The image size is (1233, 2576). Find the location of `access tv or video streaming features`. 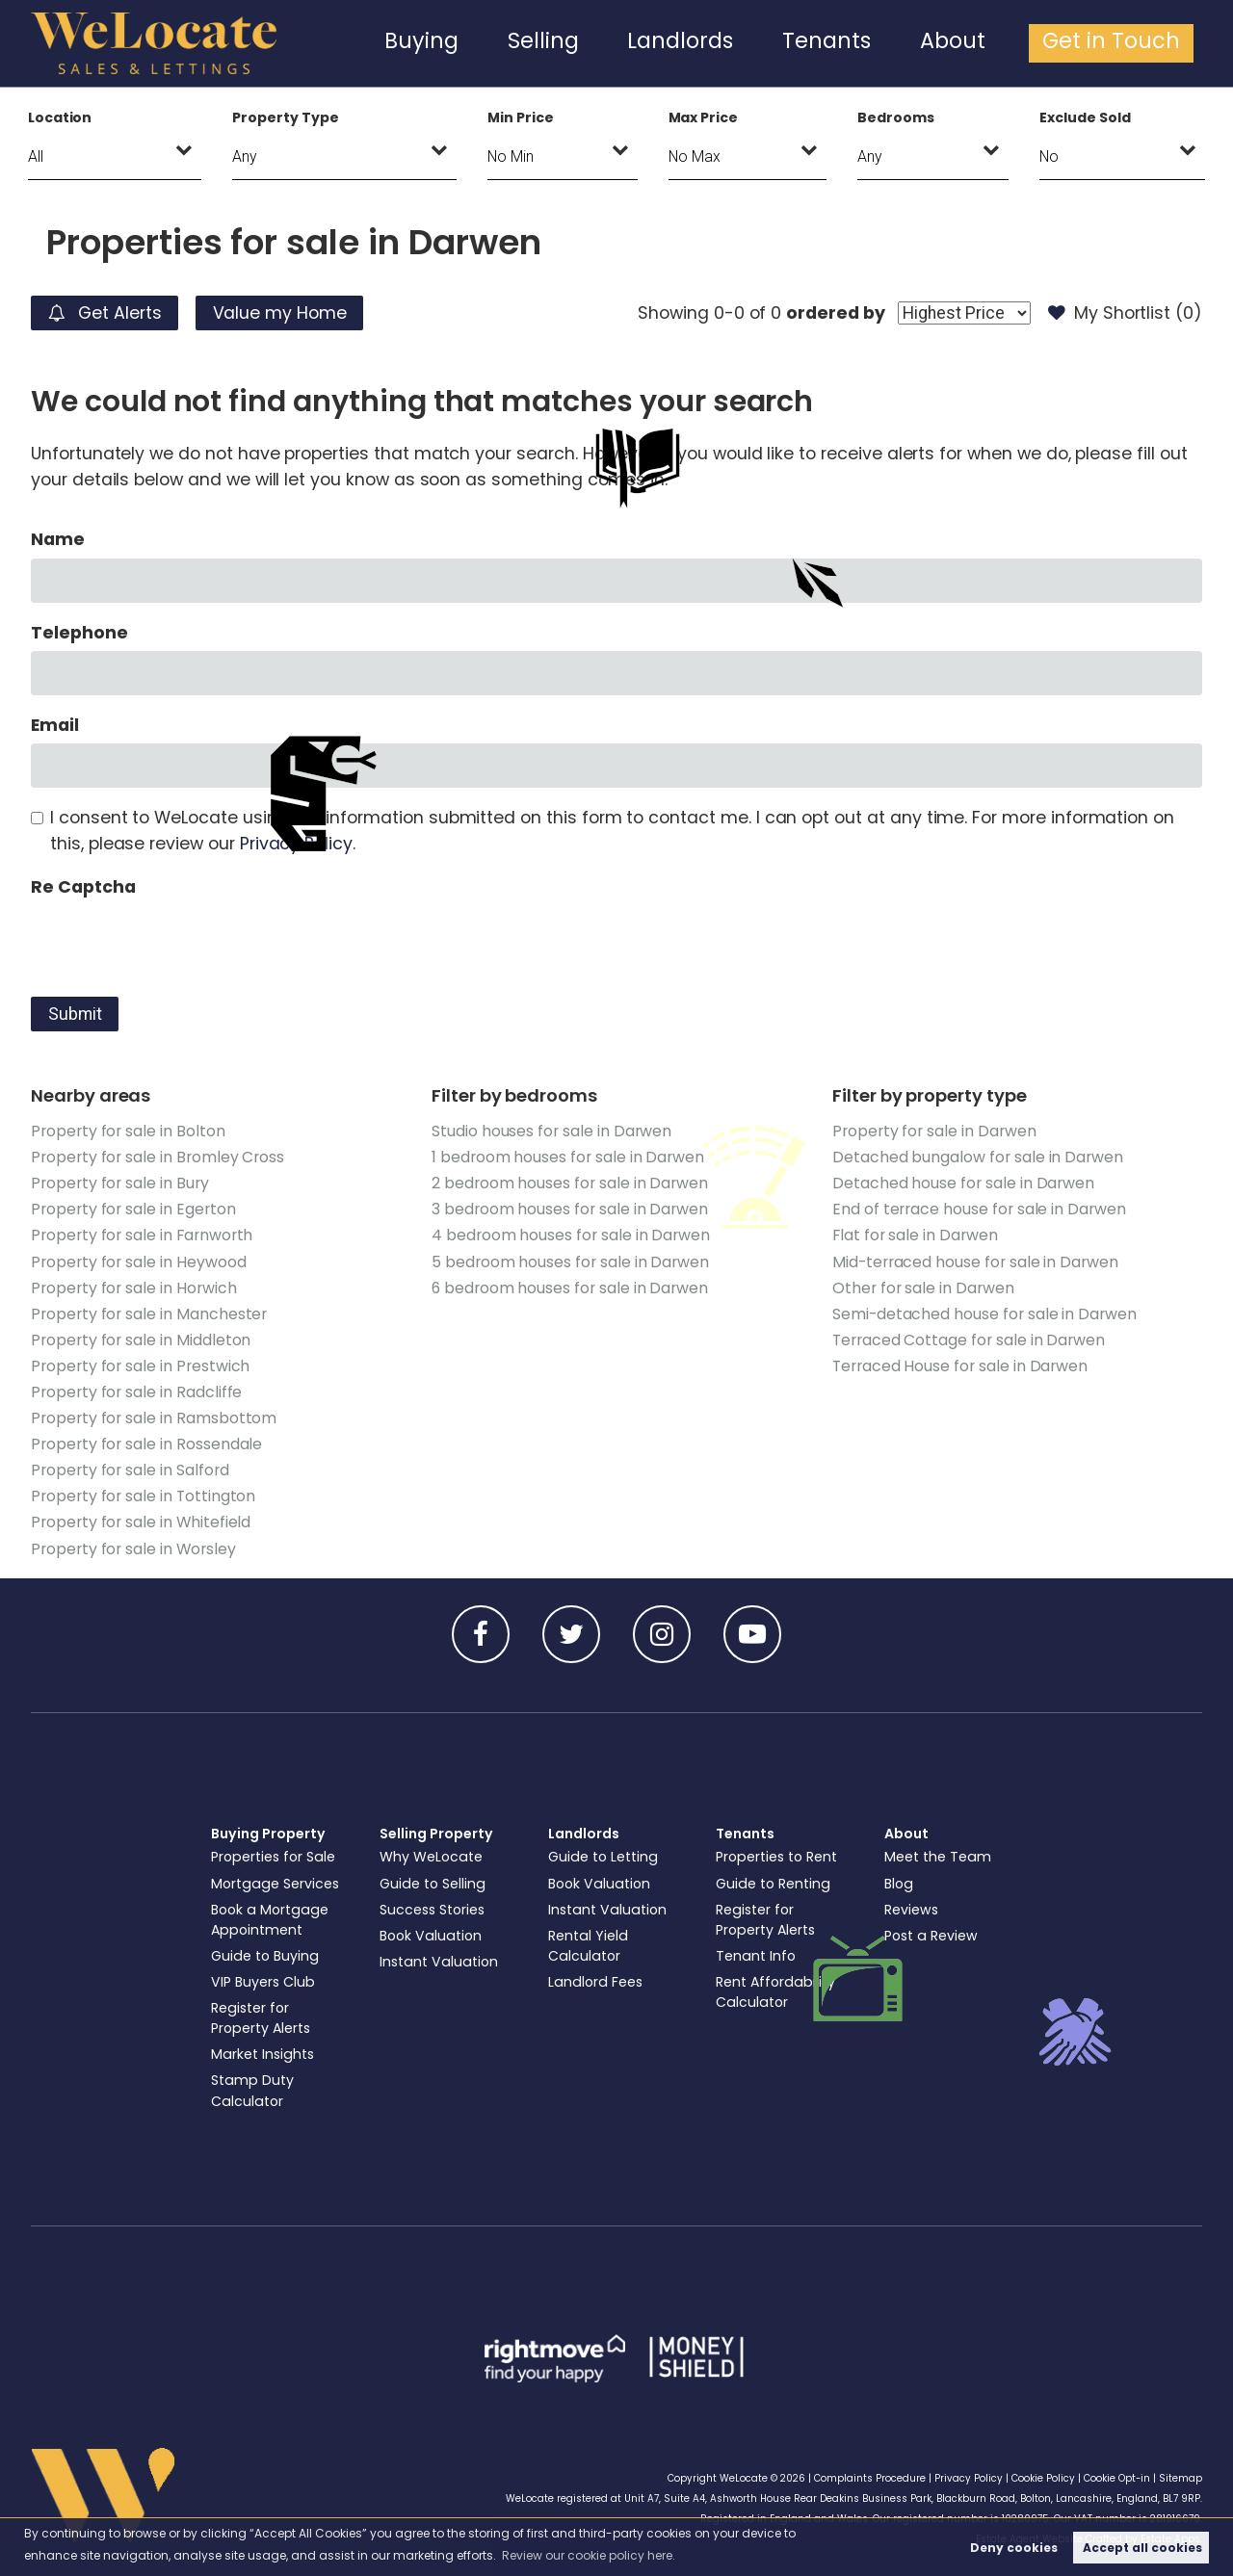

access tv or video streaming features is located at coordinates (857, 1978).